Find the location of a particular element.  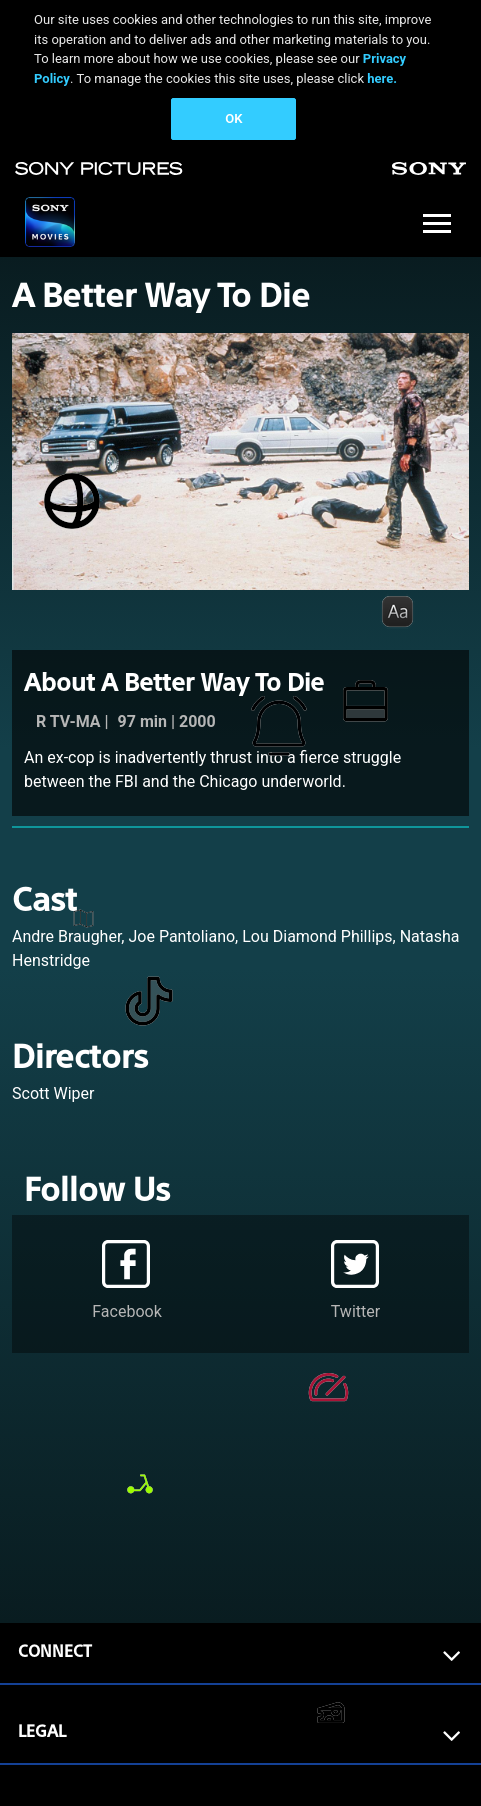

select scooter as transportation mode is located at coordinates (140, 1485).